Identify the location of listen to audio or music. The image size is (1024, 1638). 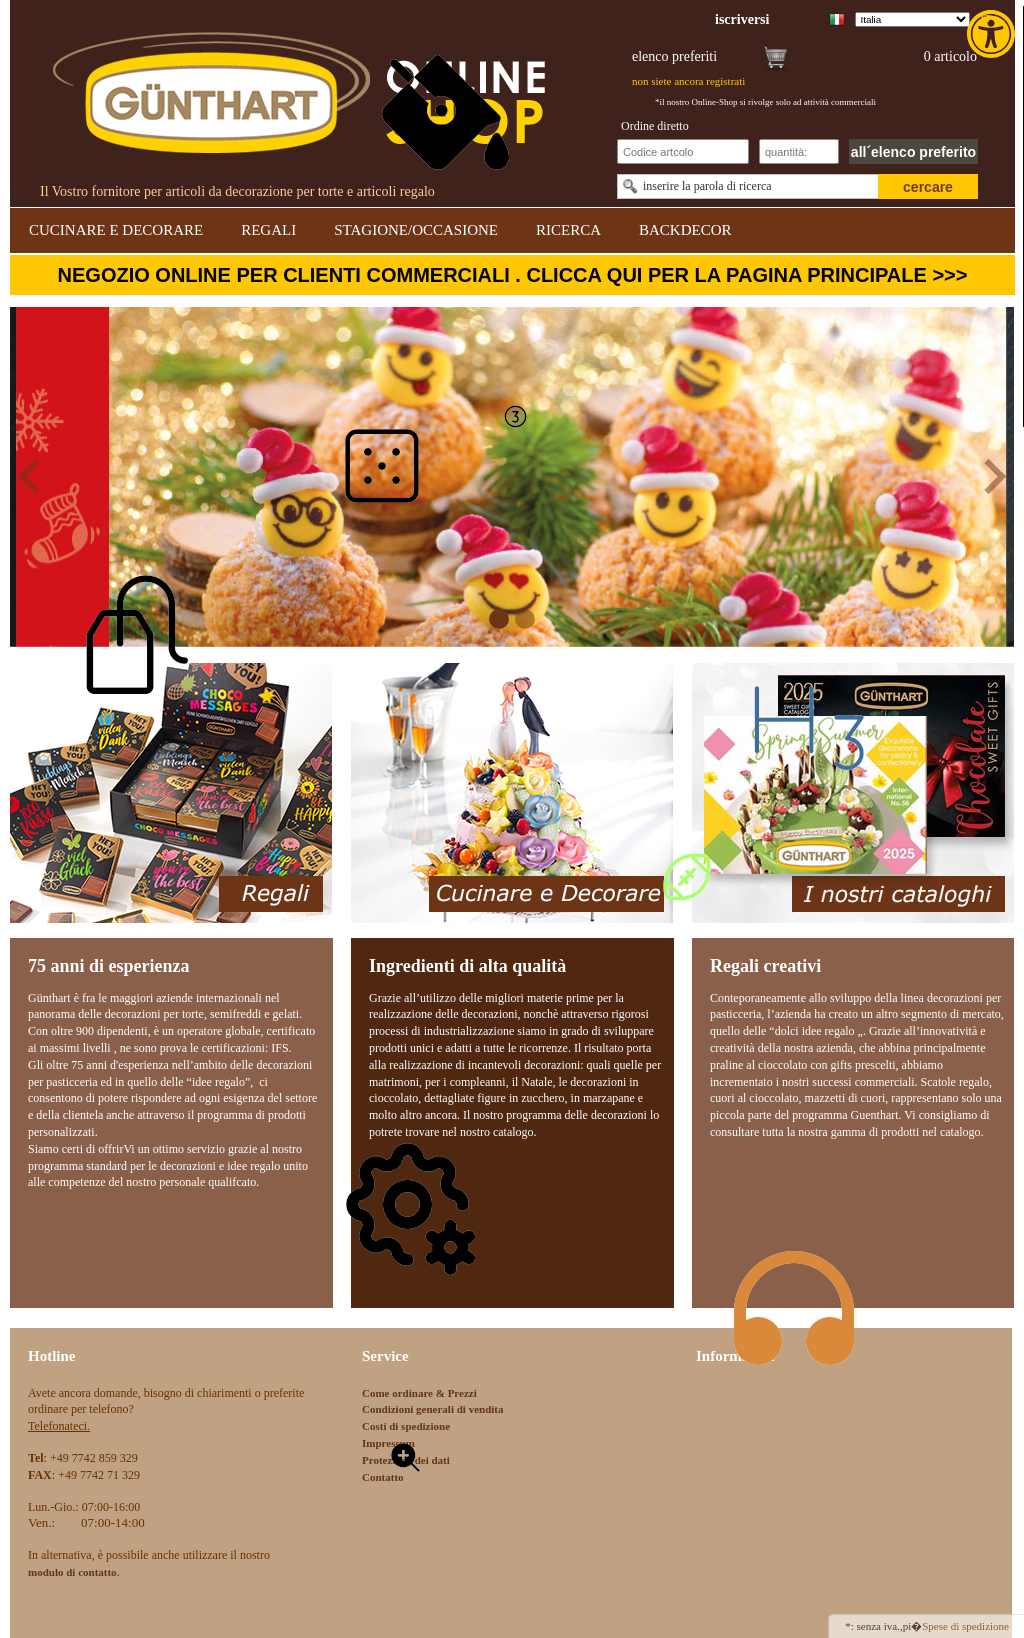
(794, 1311).